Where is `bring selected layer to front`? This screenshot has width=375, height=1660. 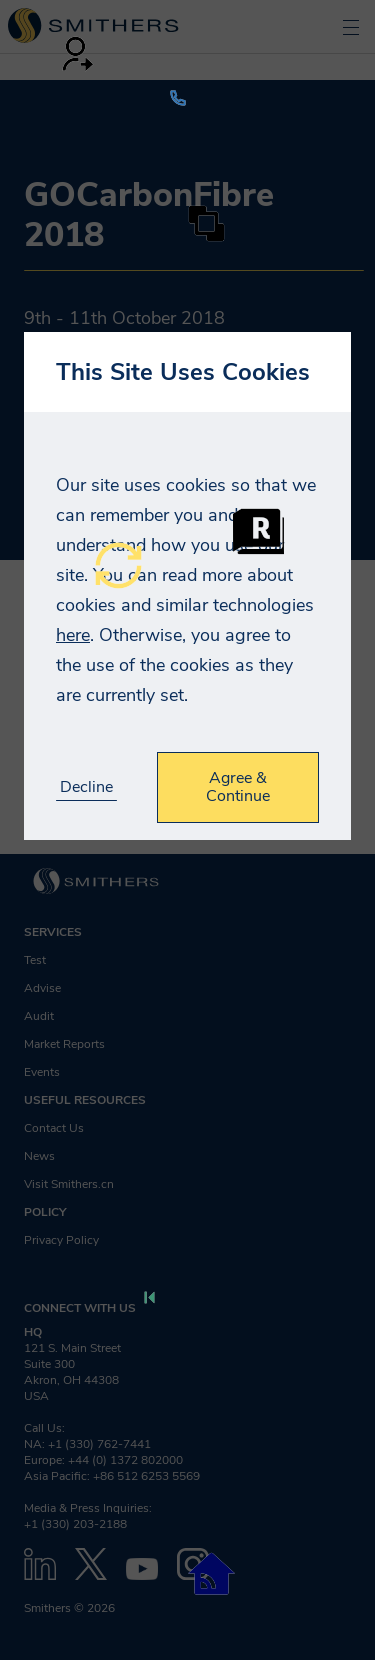
bring selected layer to front is located at coordinates (206, 223).